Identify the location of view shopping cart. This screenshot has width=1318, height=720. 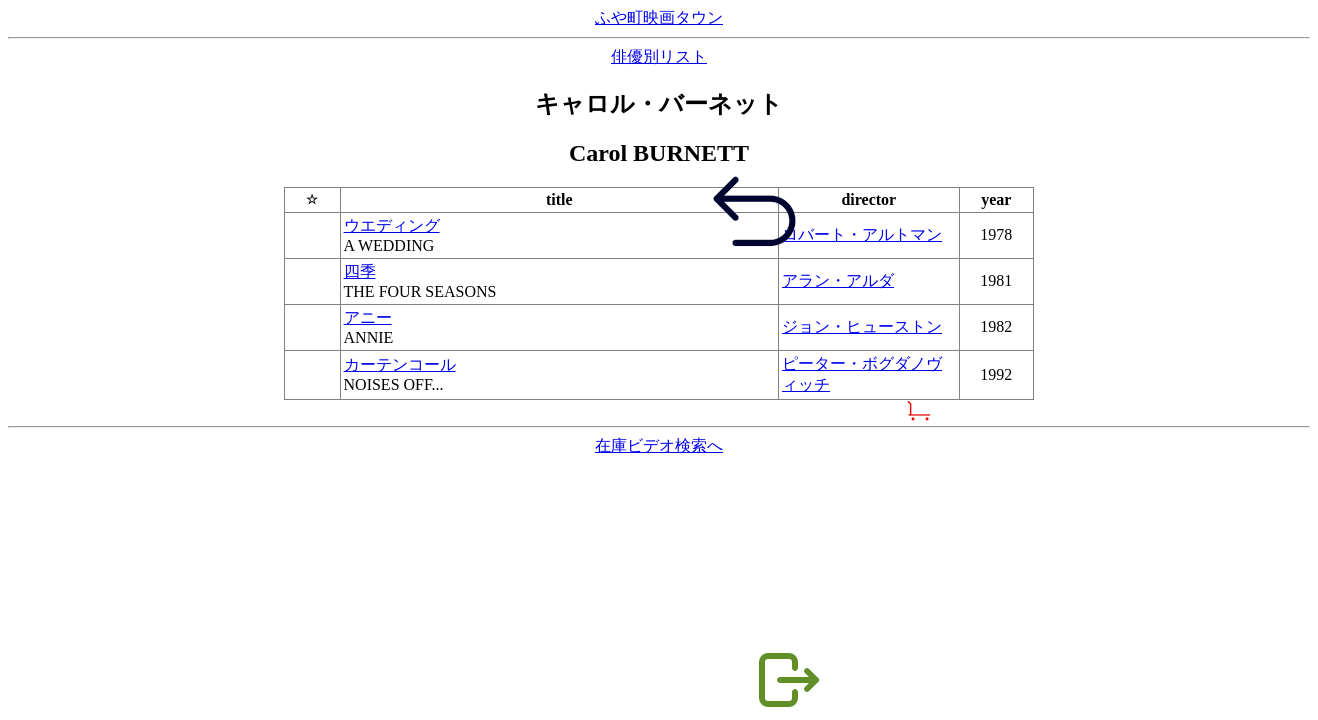
(918, 409).